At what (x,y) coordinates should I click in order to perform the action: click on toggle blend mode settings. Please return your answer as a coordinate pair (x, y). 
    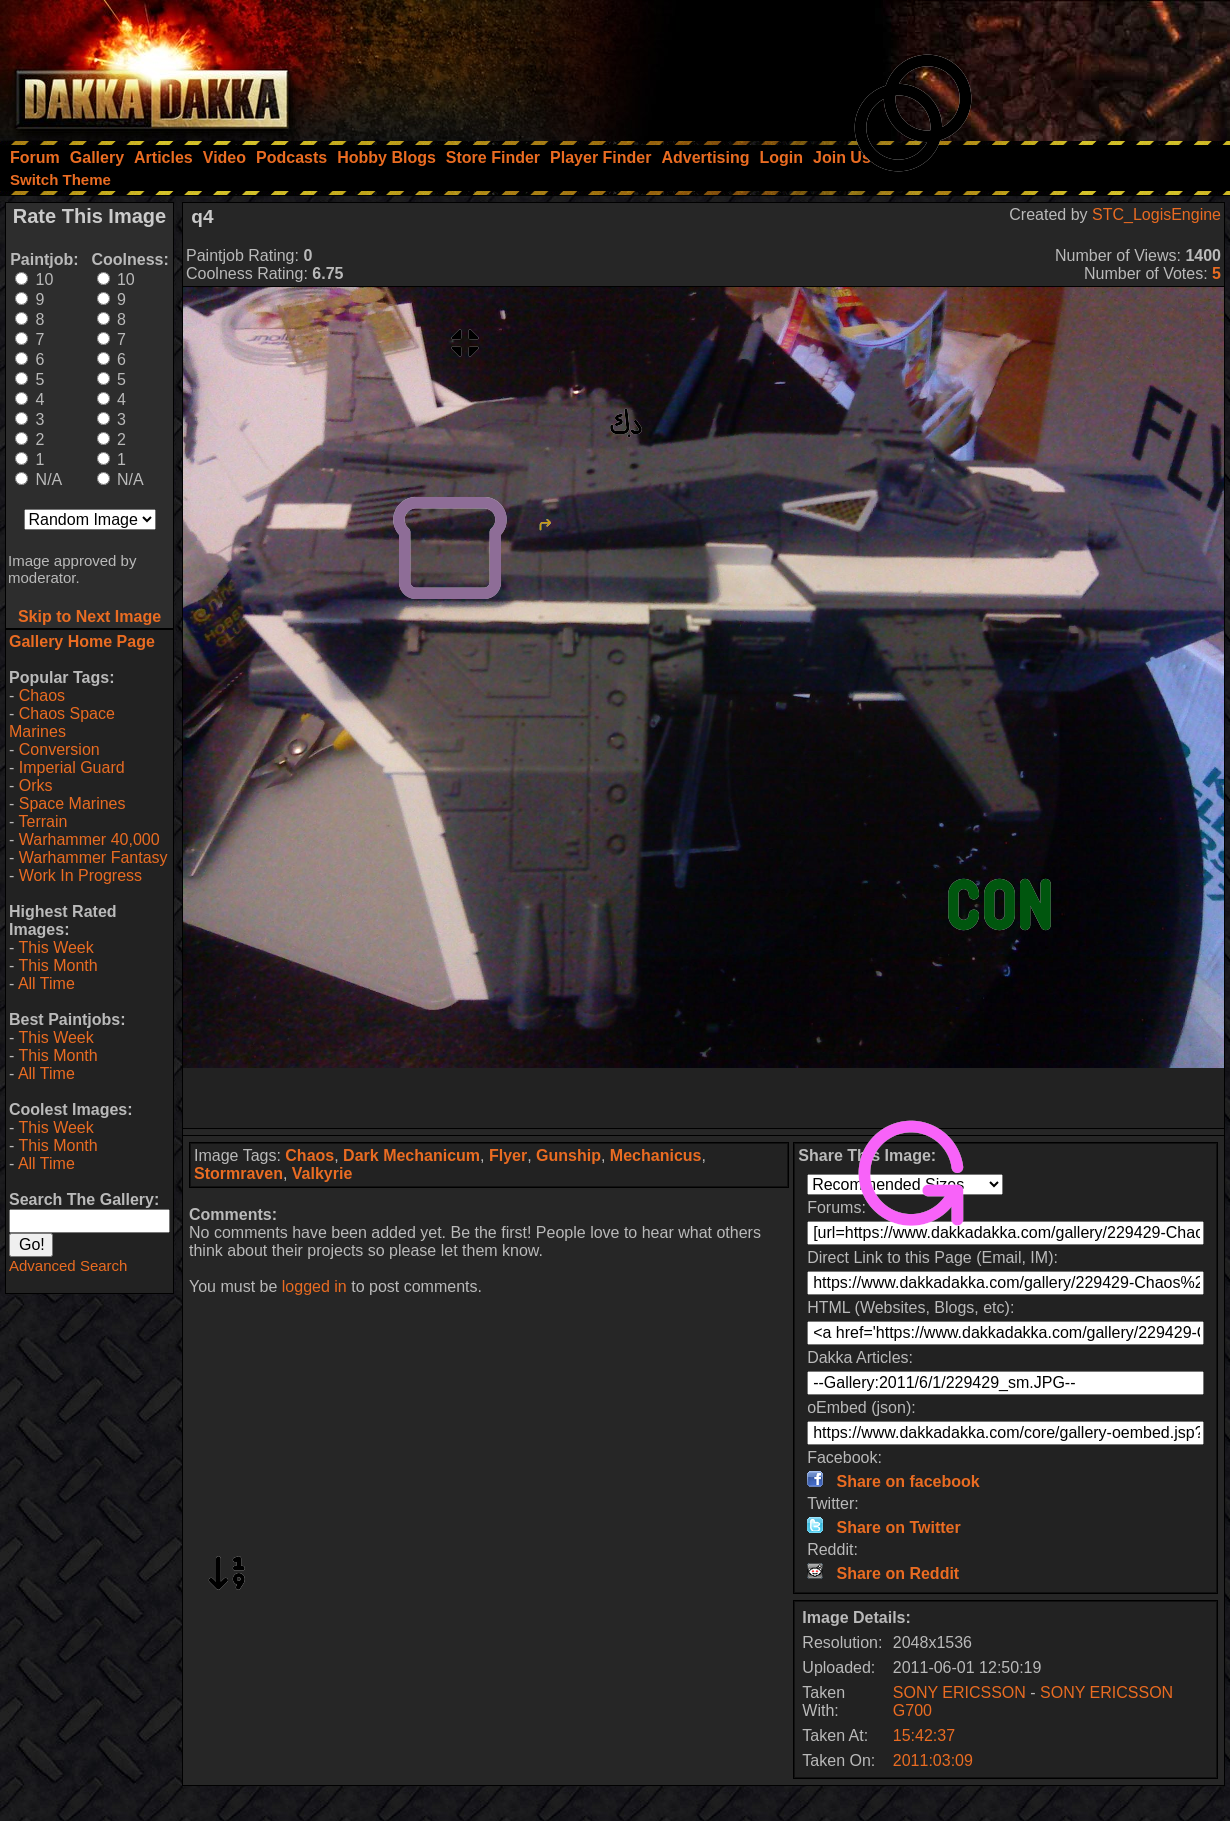
    Looking at the image, I should click on (913, 113).